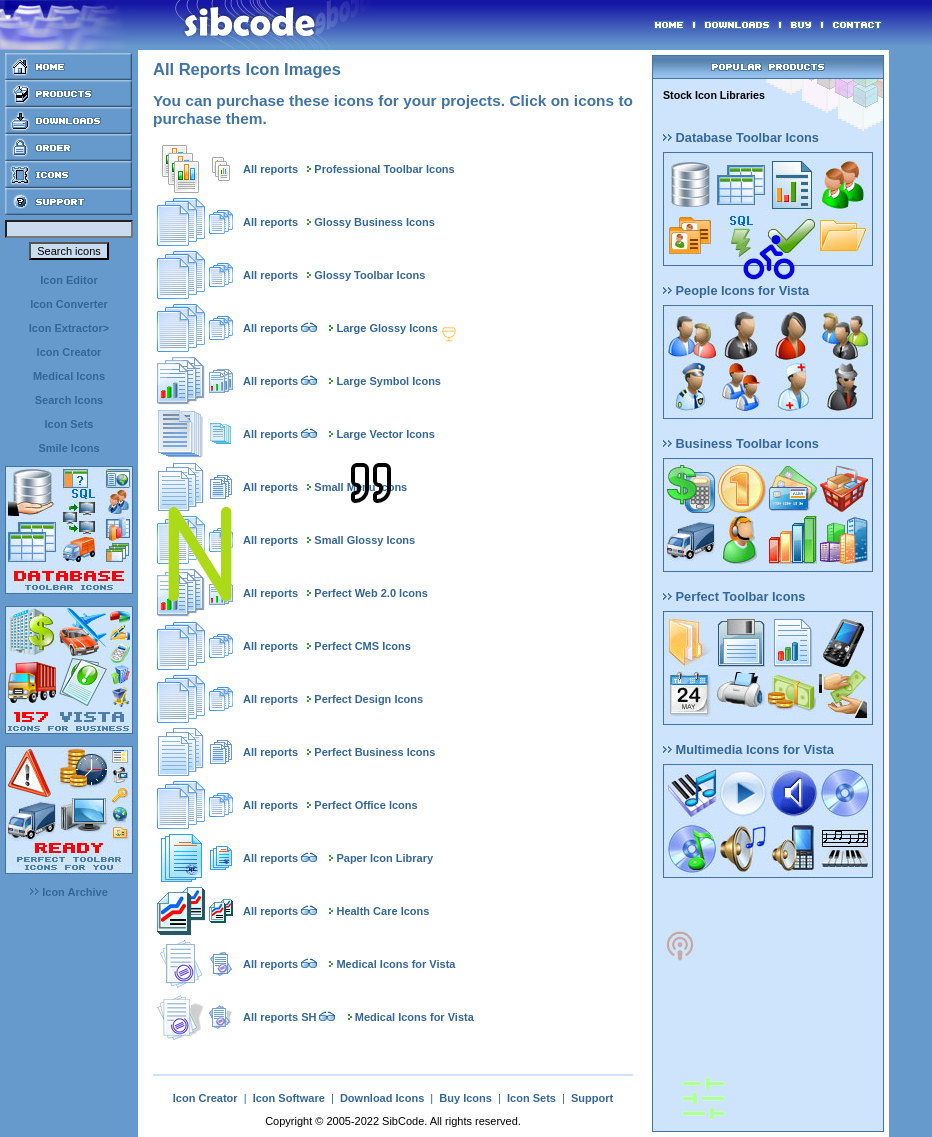 This screenshot has width=932, height=1137. I want to click on select bicycle as transportation mode, so click(769, 256).